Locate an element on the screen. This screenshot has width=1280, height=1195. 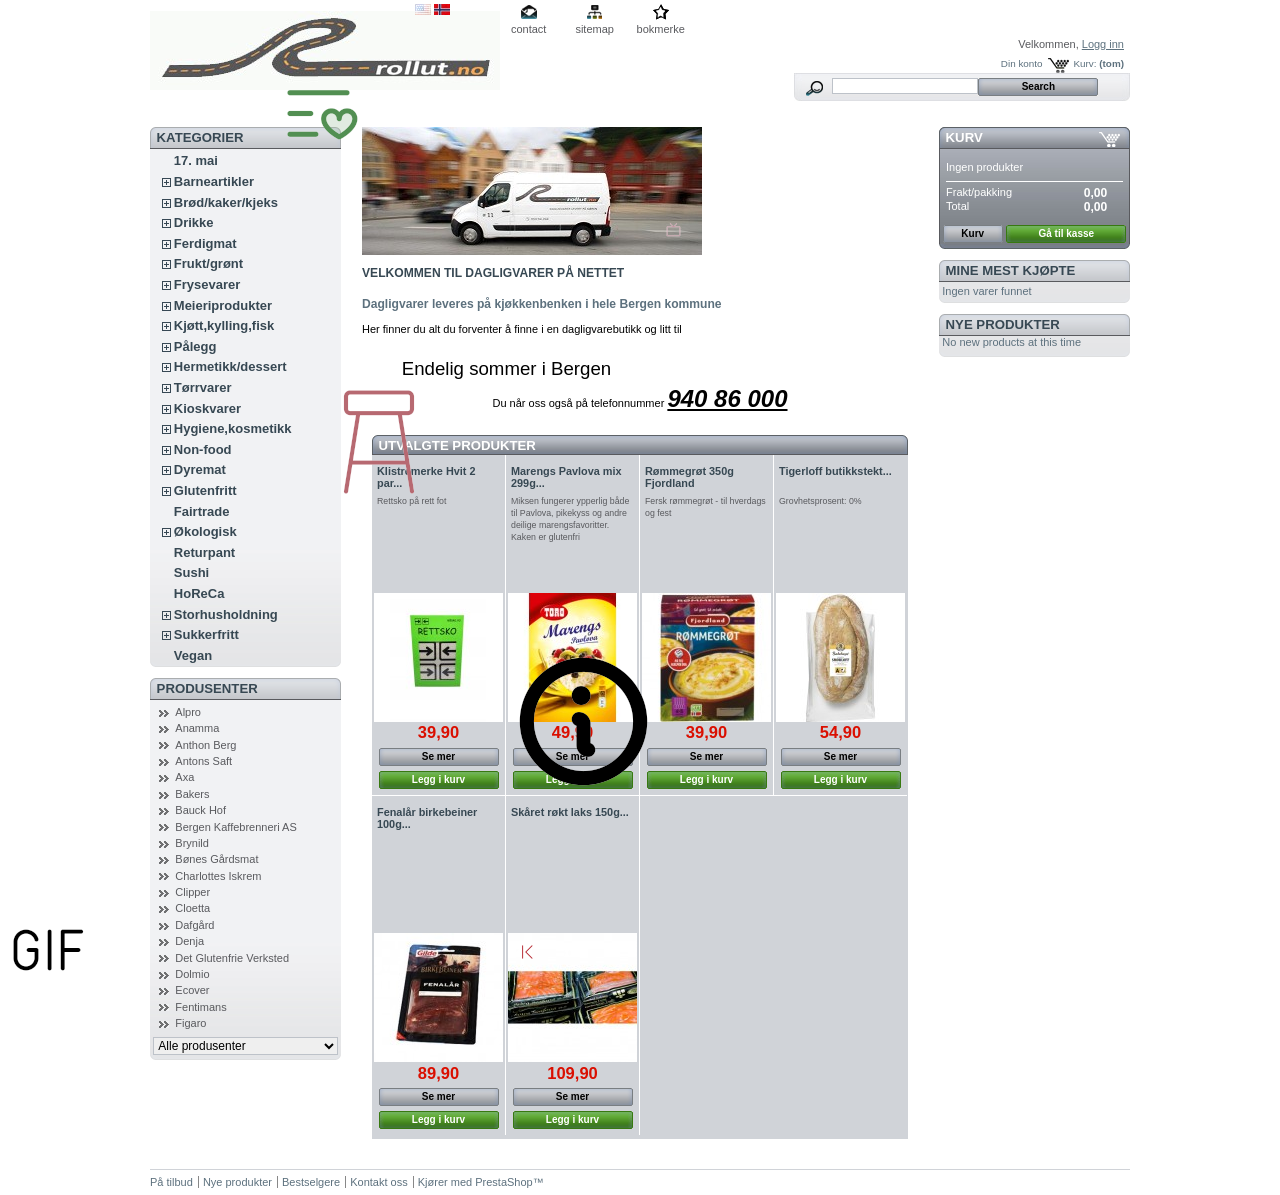
view more information or details is located at coordinates (583, 721).